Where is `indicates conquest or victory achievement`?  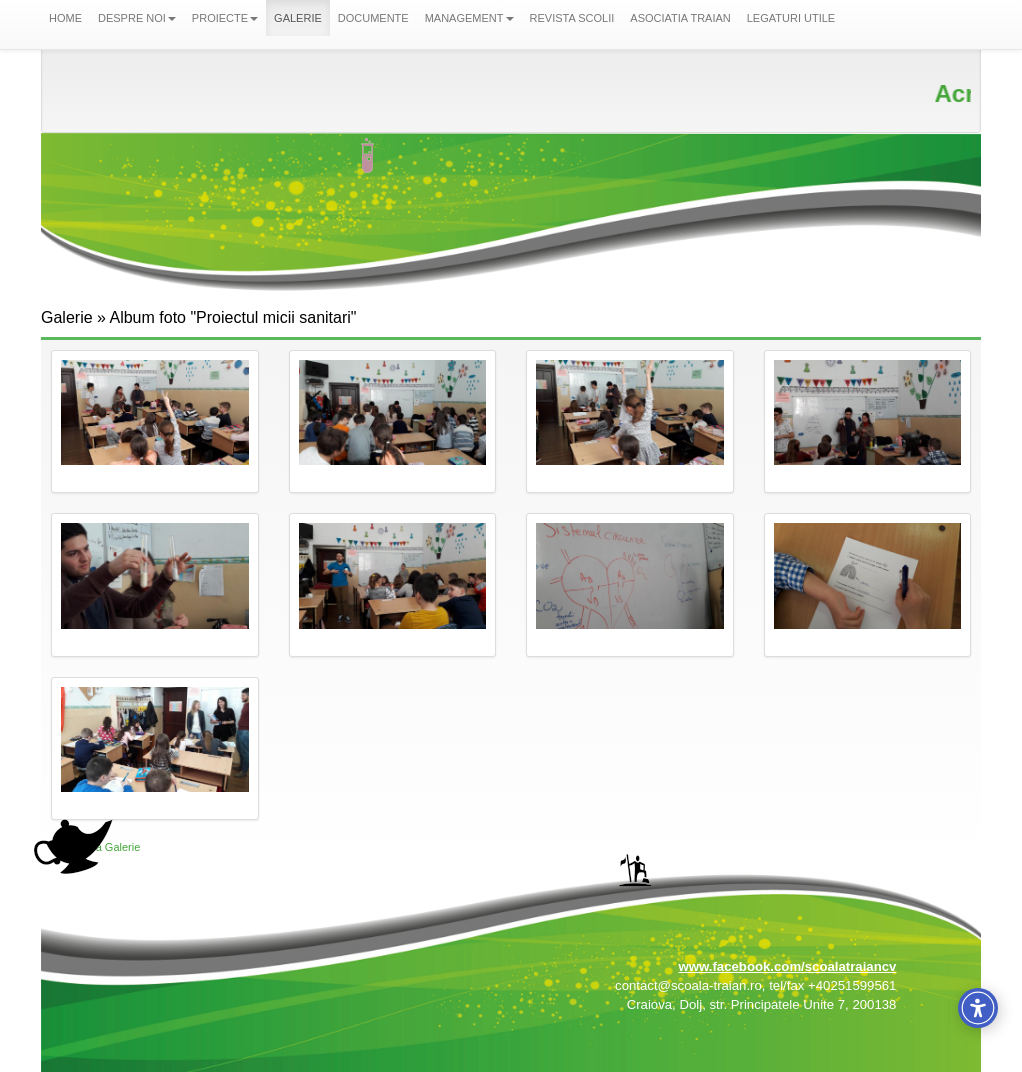
indicates conquest or victory achievement is located at coordinates (635, 870).